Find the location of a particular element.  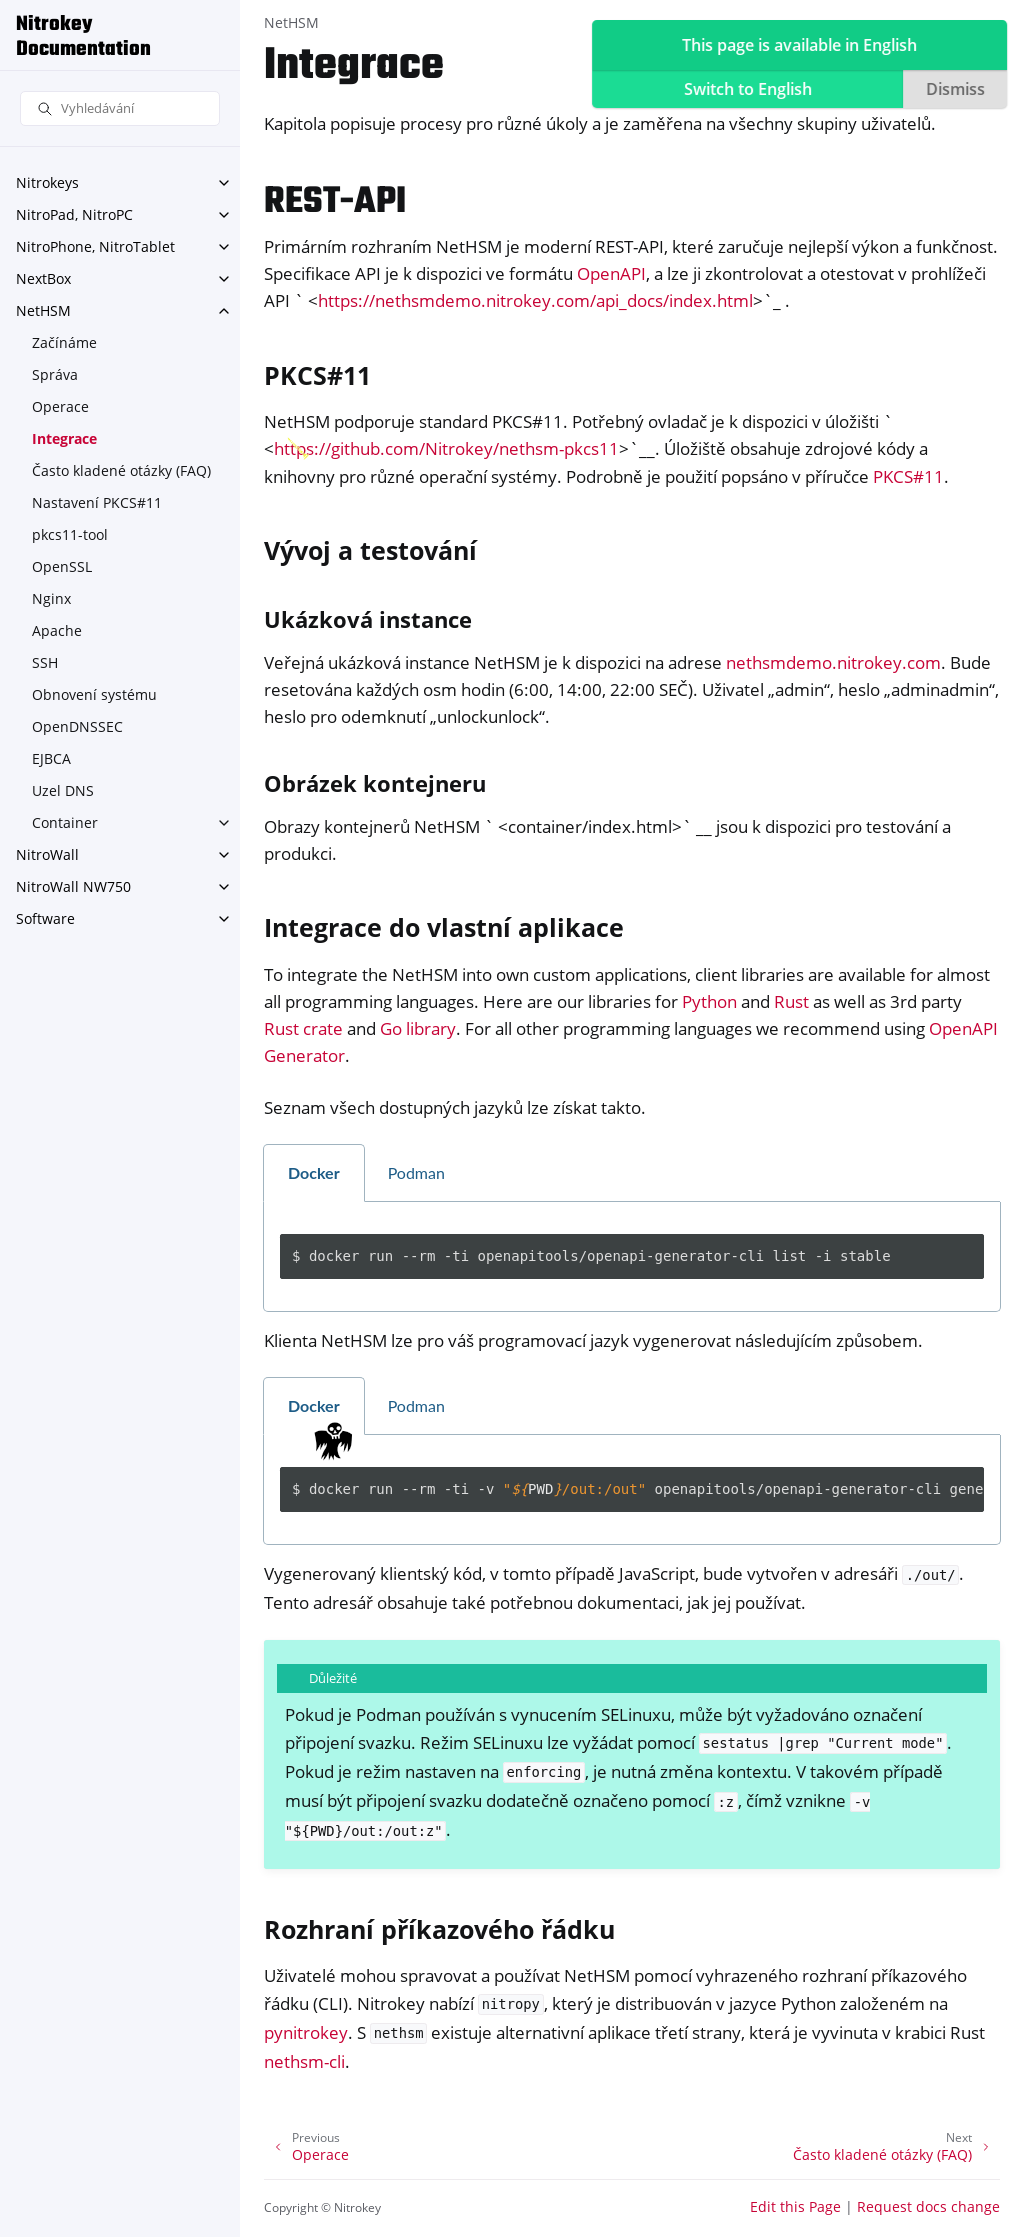

select clarinet as your instrument is located at coordinates (298, 448).